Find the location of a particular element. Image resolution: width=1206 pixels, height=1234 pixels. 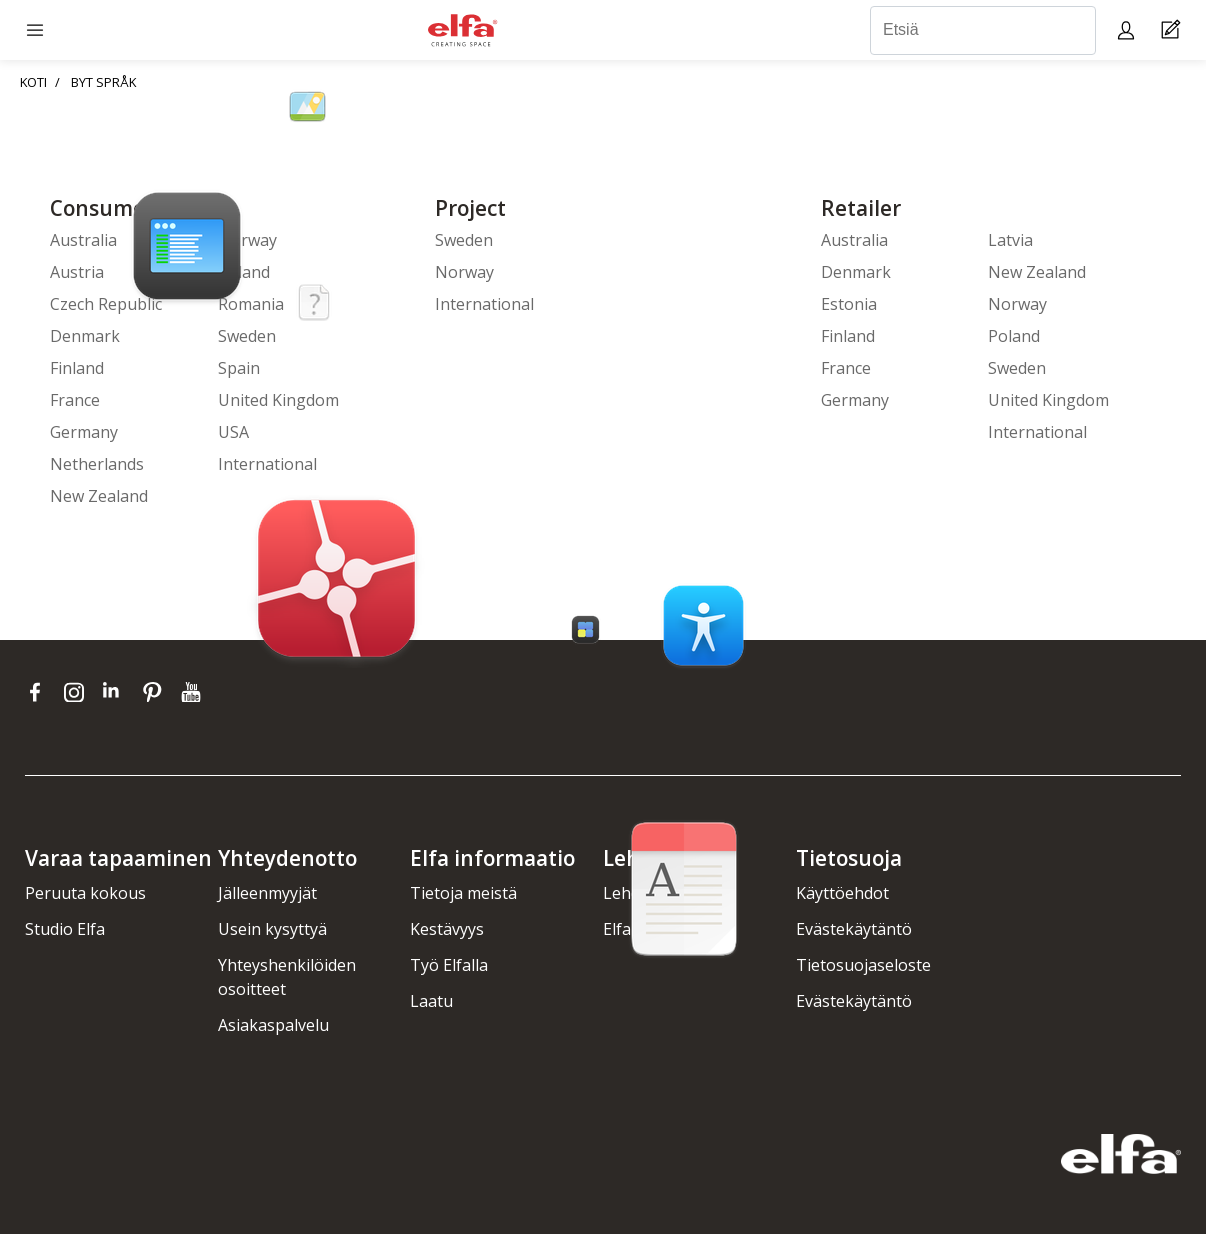

launch swell foop puzzle game is located at coordinates (585, 629).